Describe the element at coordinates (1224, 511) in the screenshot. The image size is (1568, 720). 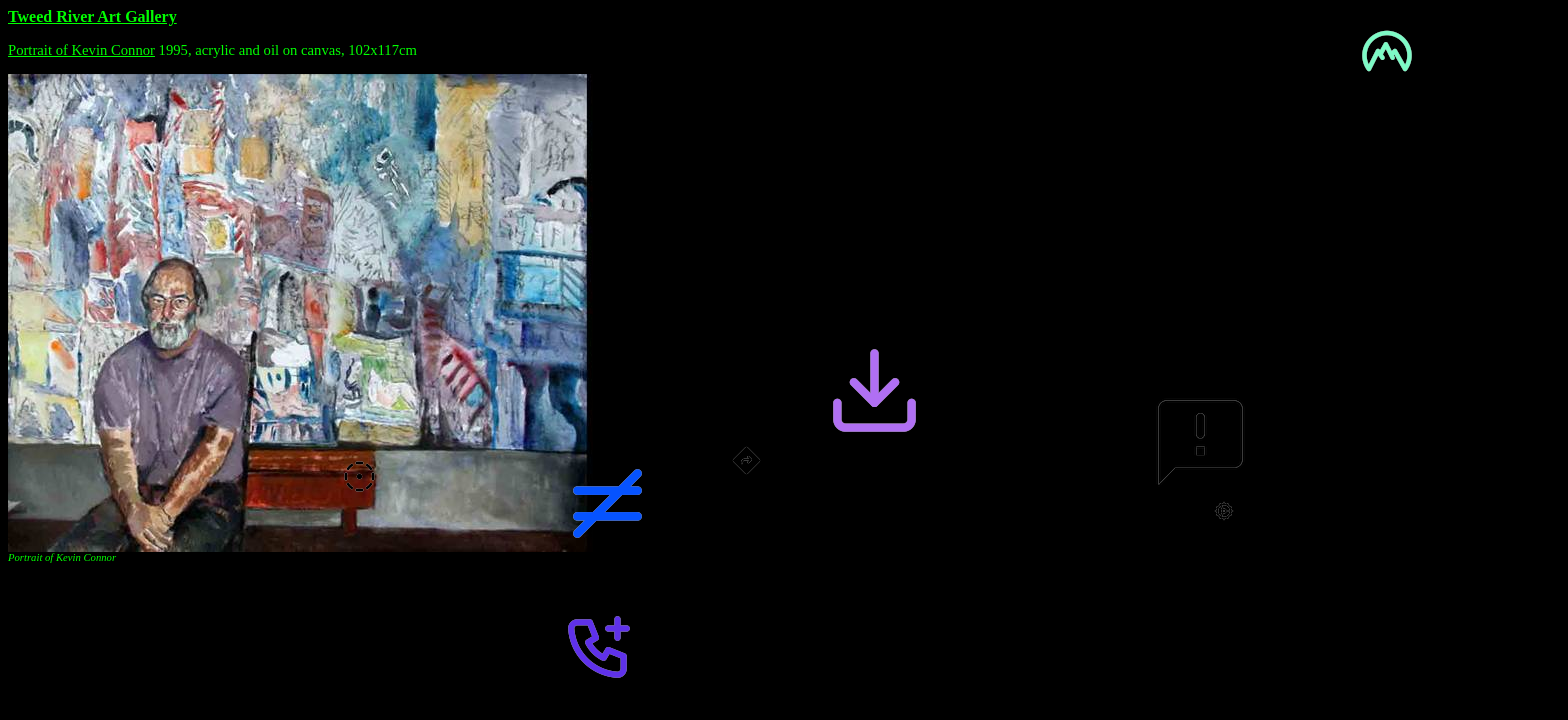
I see `access settings or preferences` at that location.